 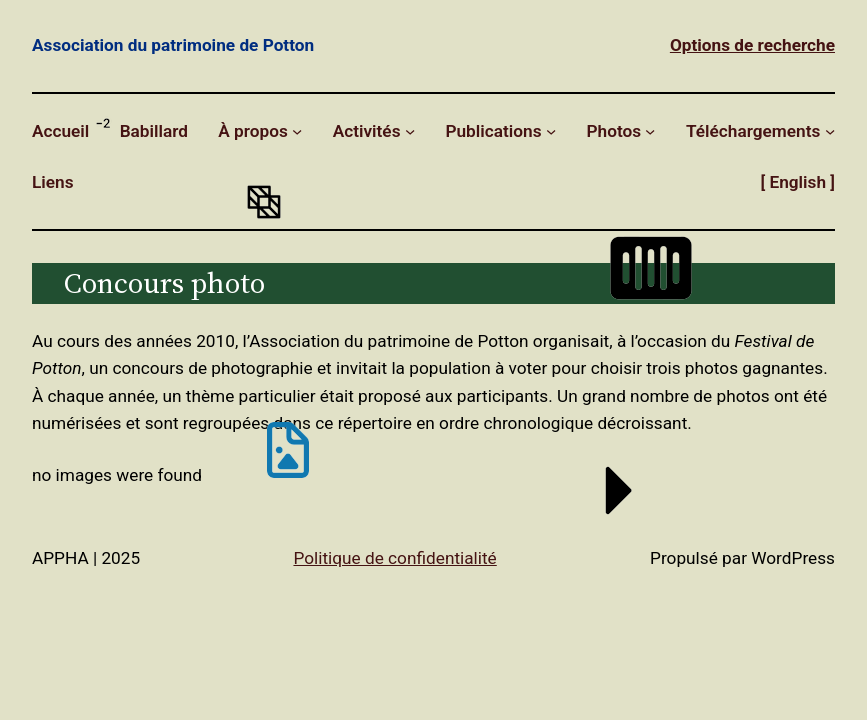 What do you see at coordinates (264, 202) in the screenshot?
I see `exclude overlapping areas from selection` at bounding box center [264, 202].